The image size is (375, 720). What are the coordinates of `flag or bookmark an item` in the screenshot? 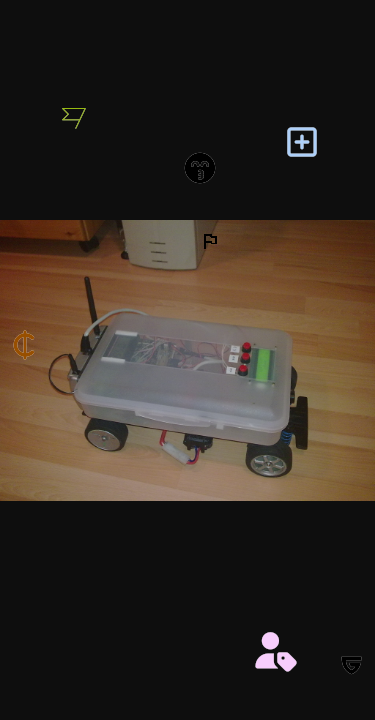 It's located at (73, 117).